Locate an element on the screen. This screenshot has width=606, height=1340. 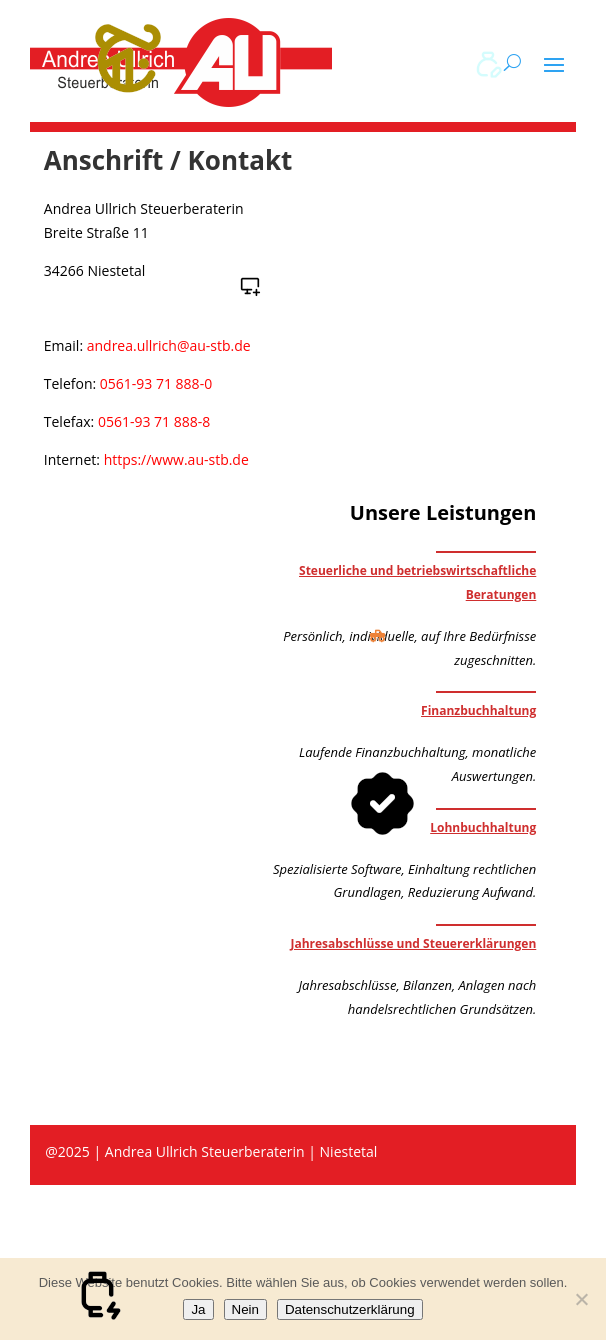
verified account or official badge is located at coordinates (382, 803).